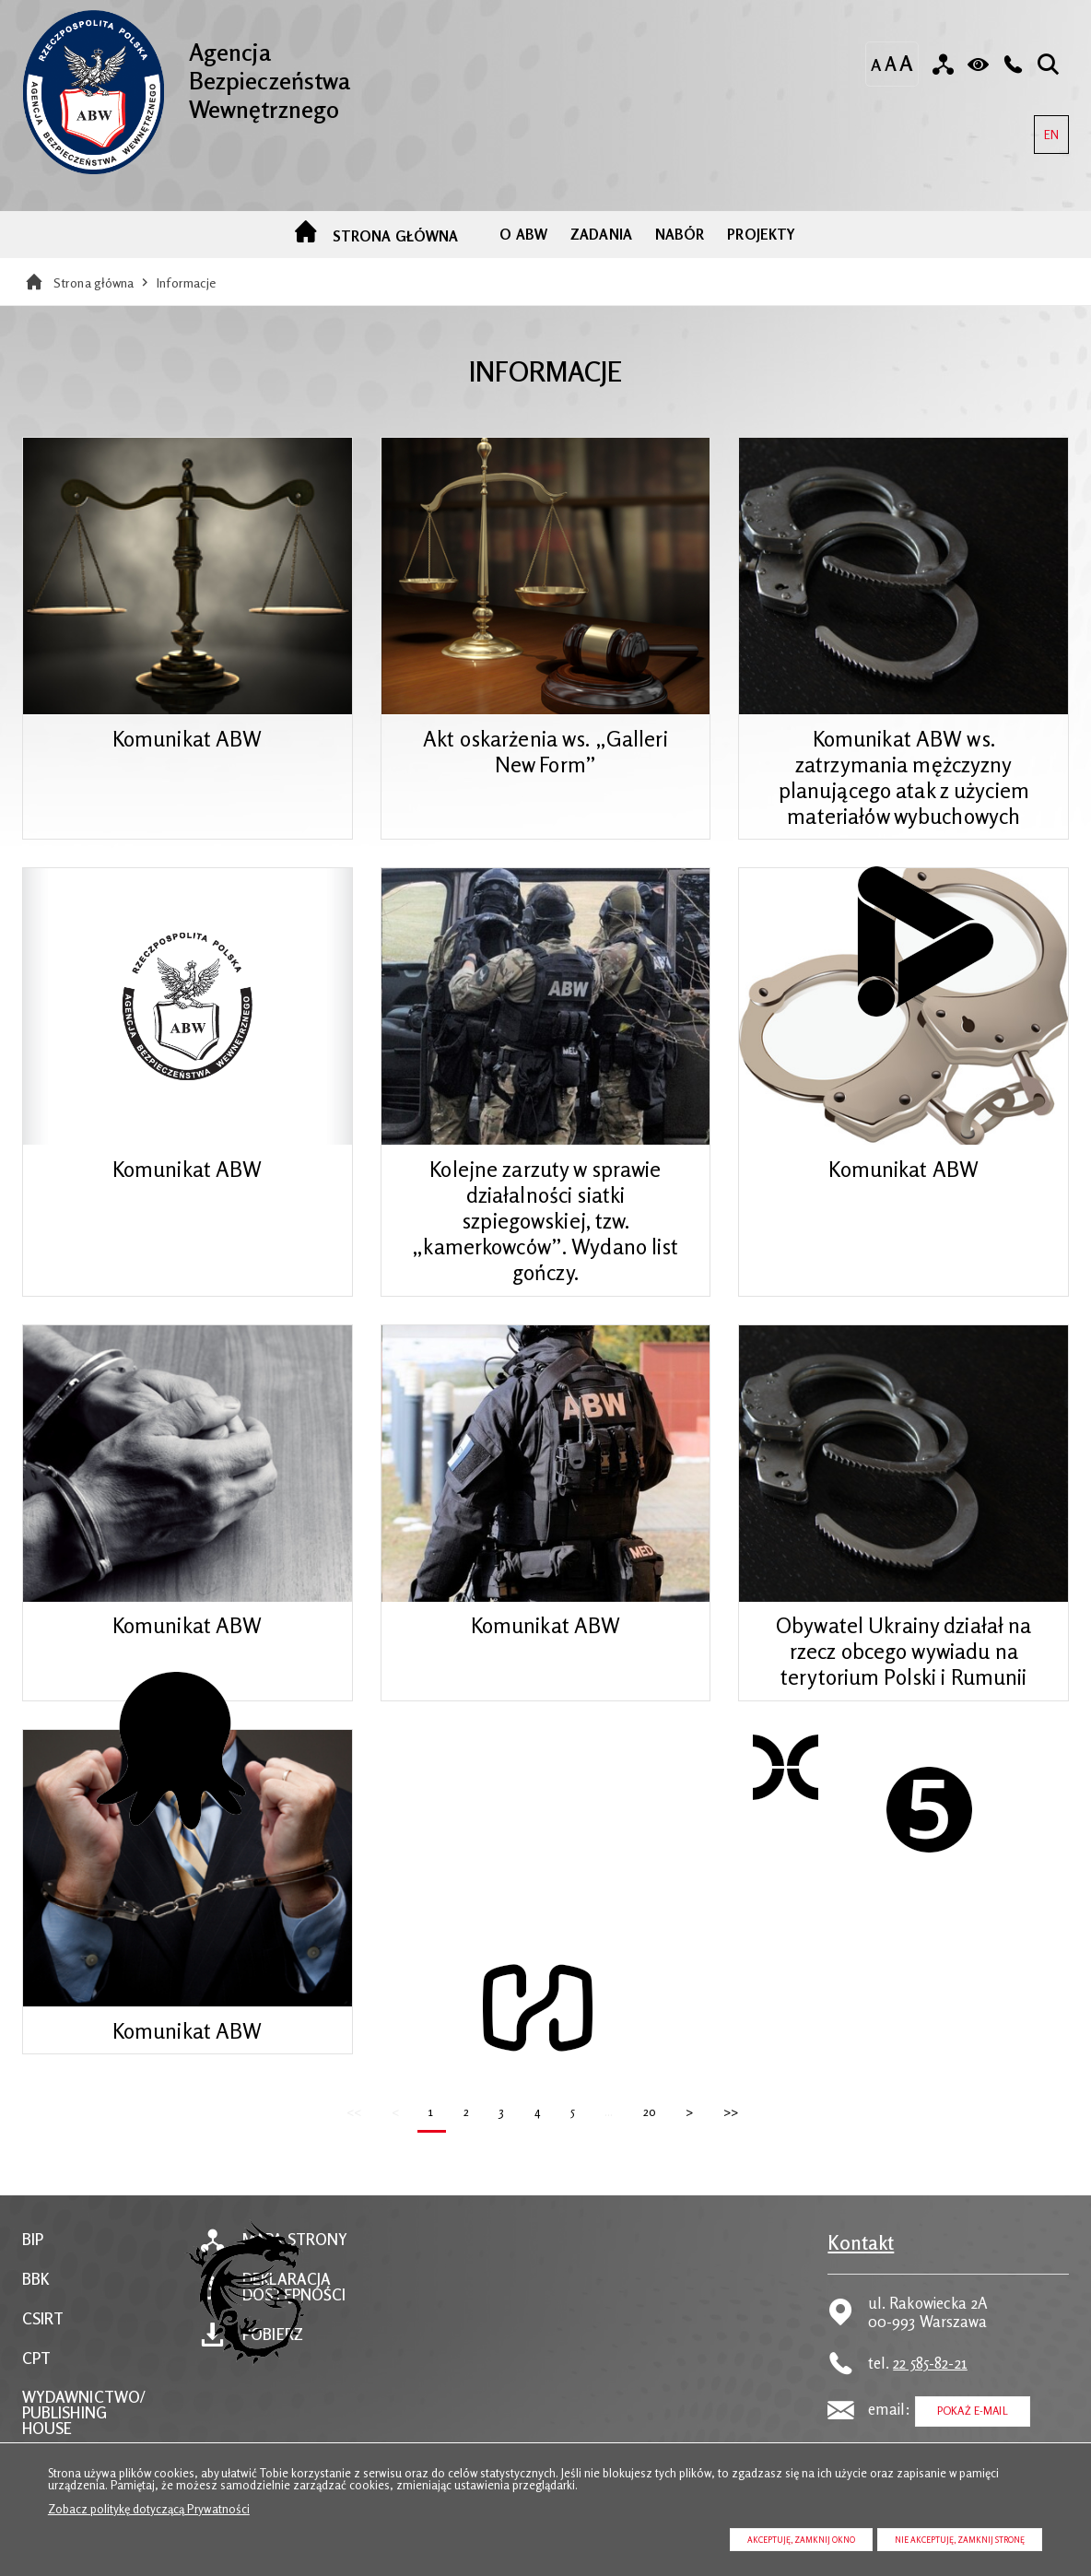 This screenshot has height=2576, width=1091. I want to click on open the Hevy workout tracking app, so click(537, 2007).